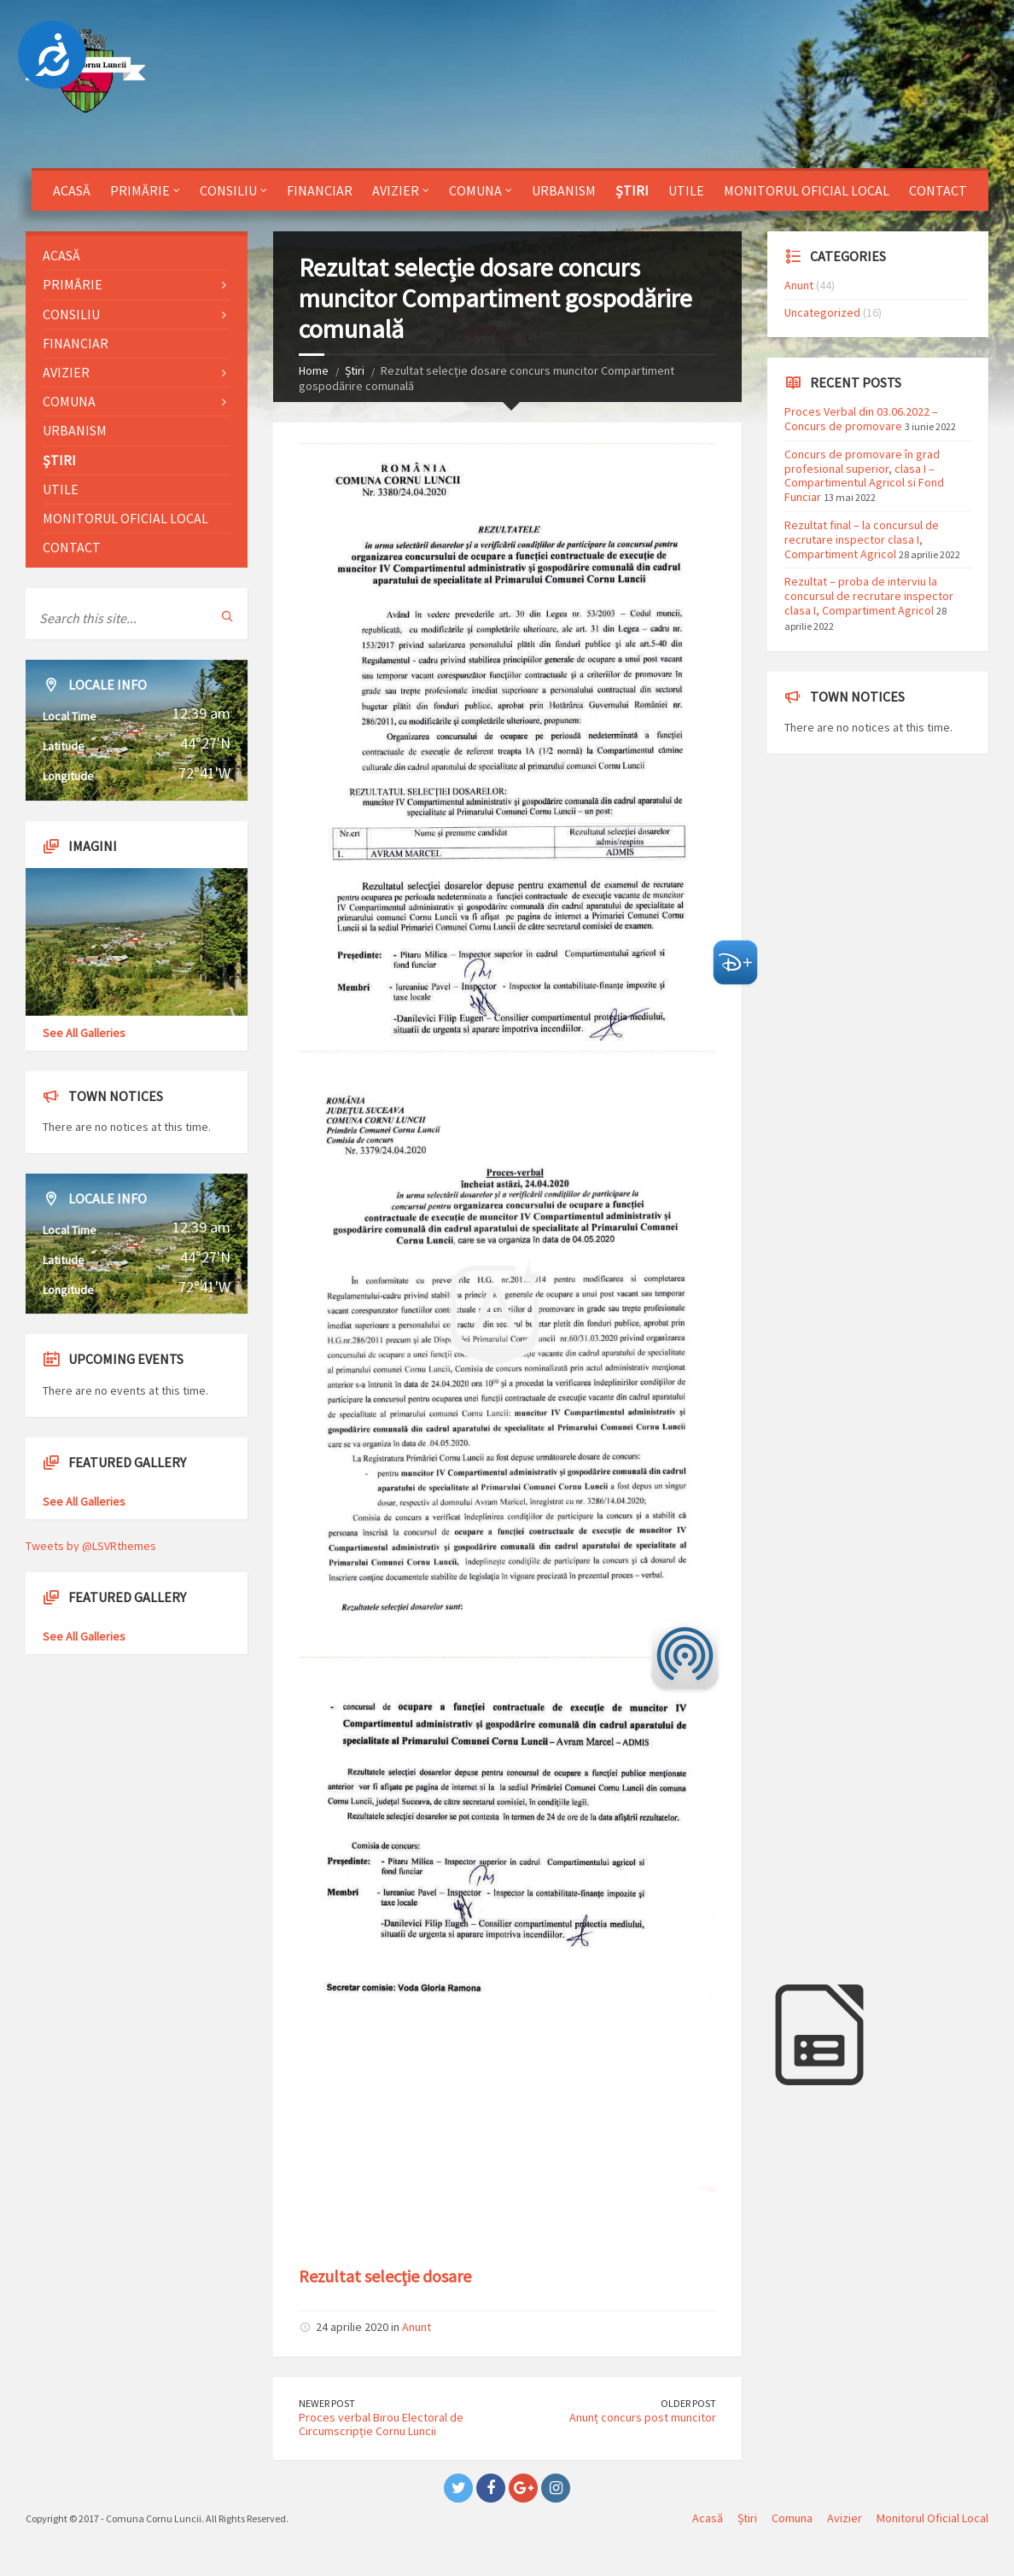 This screenshot has width=1014, height=2576. Describe the element at coordinates (494, 1313) in the screenshot. I see `keyboard battery status indicator` at that location.